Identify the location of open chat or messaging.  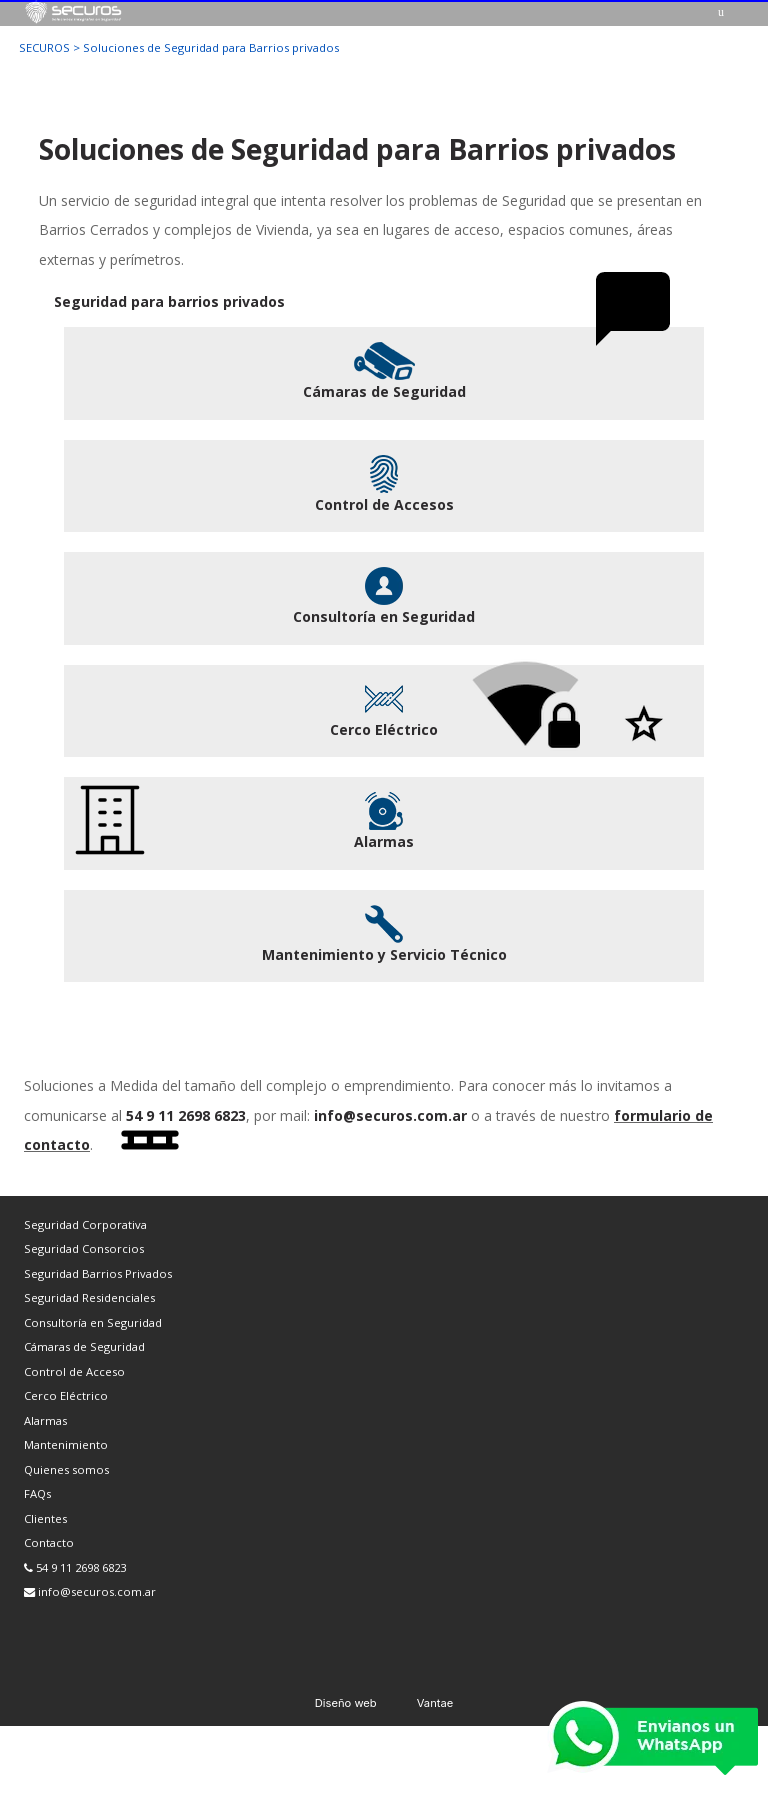
(633, 309).